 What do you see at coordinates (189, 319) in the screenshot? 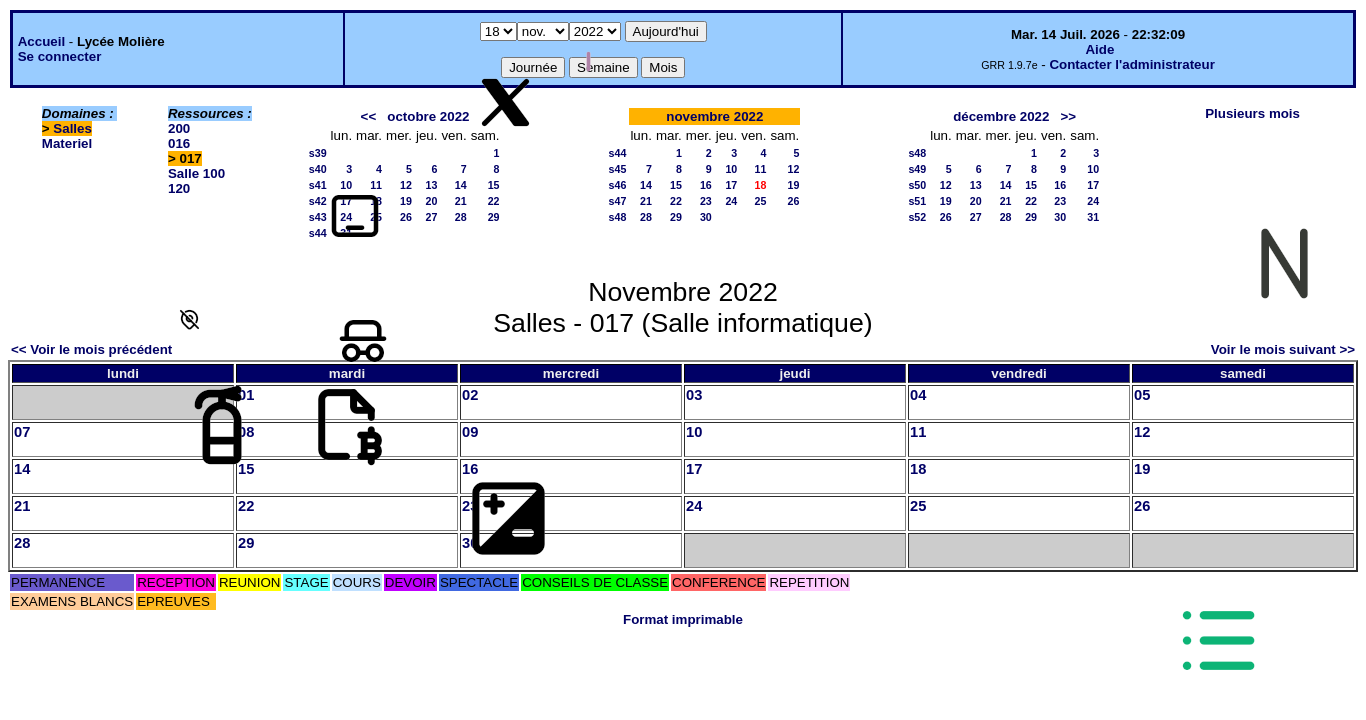
I see `disable location tracking` at bounding box center [189, 319].